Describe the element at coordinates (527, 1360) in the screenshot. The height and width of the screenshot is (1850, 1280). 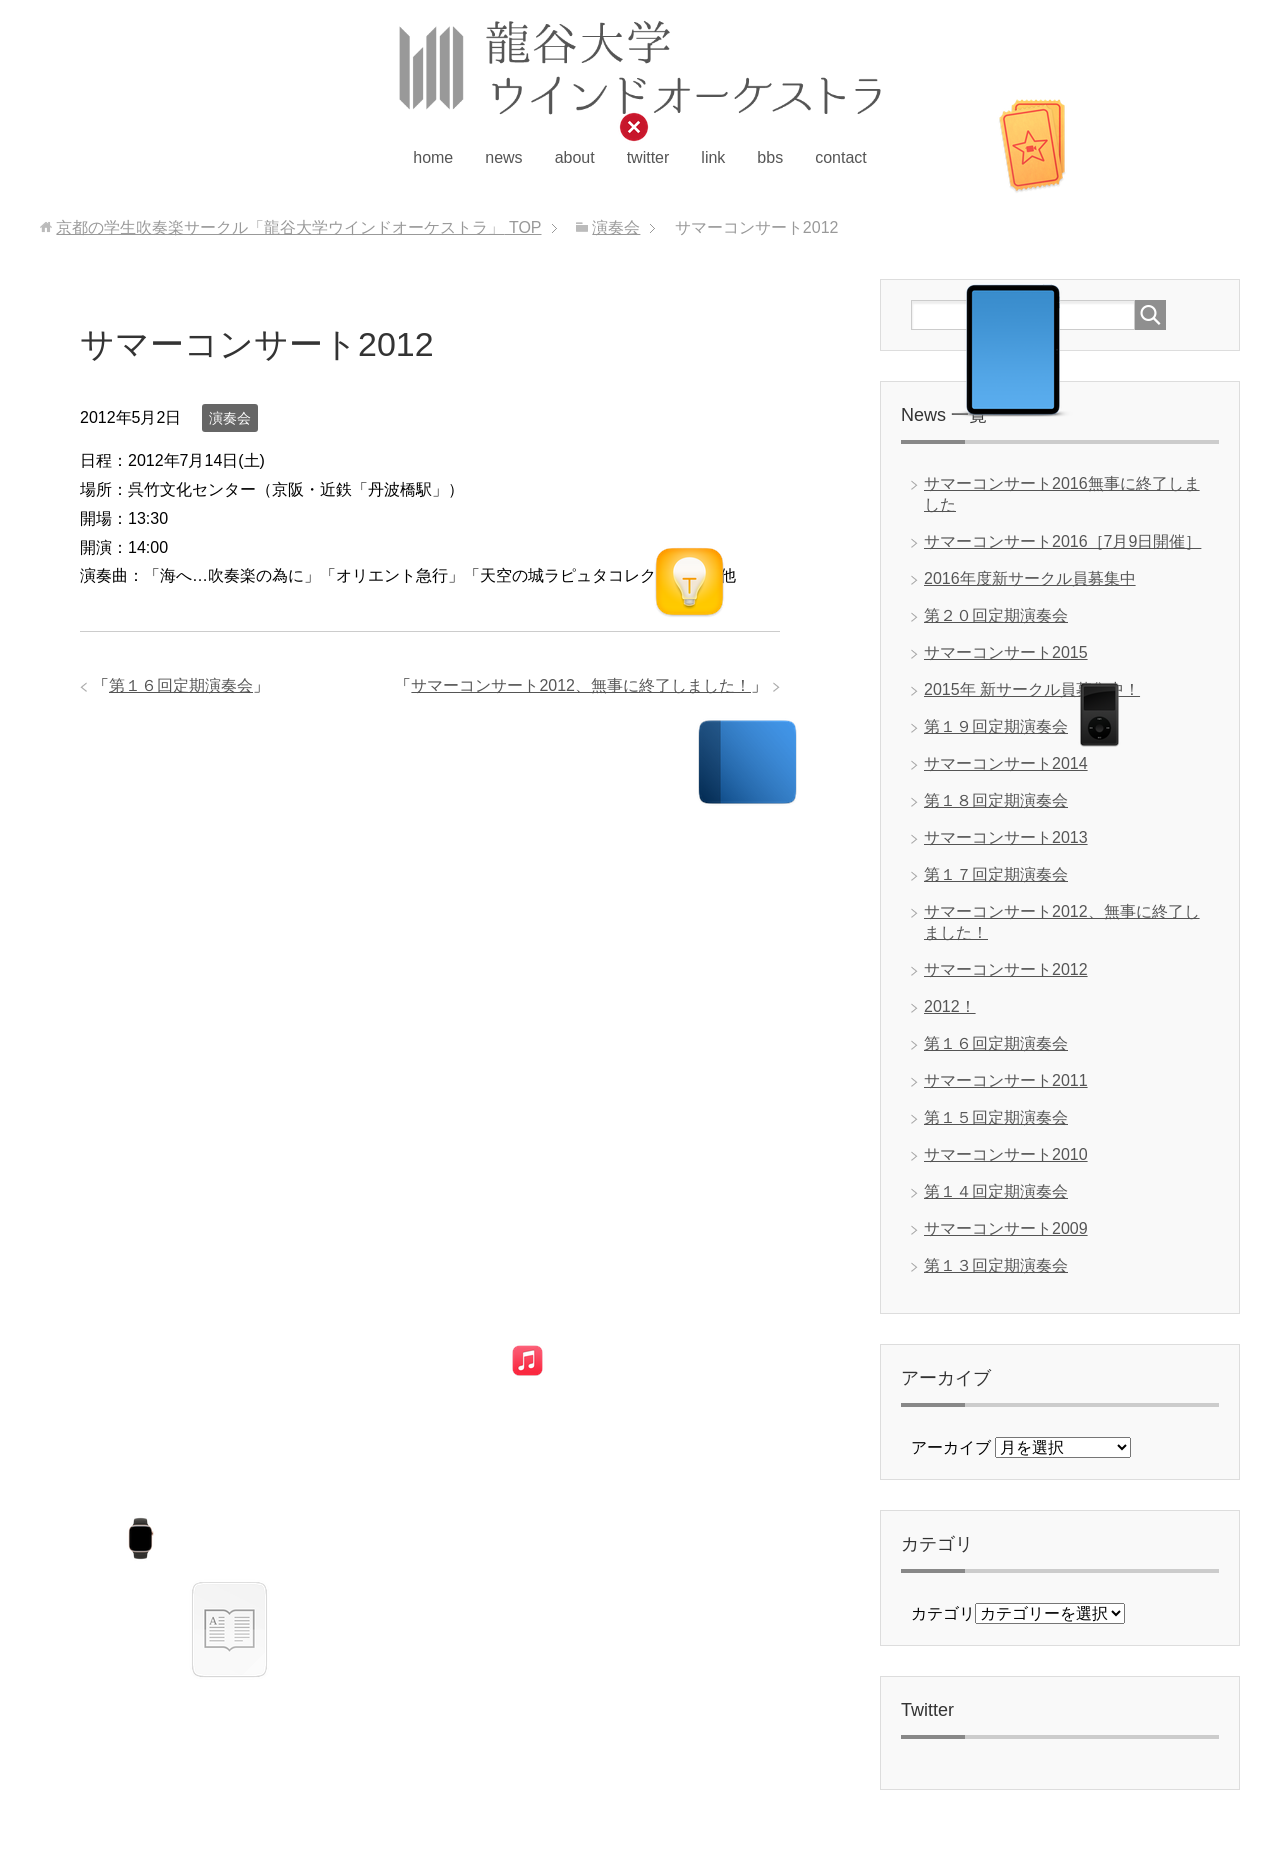
I see `open apple music app` at that location.